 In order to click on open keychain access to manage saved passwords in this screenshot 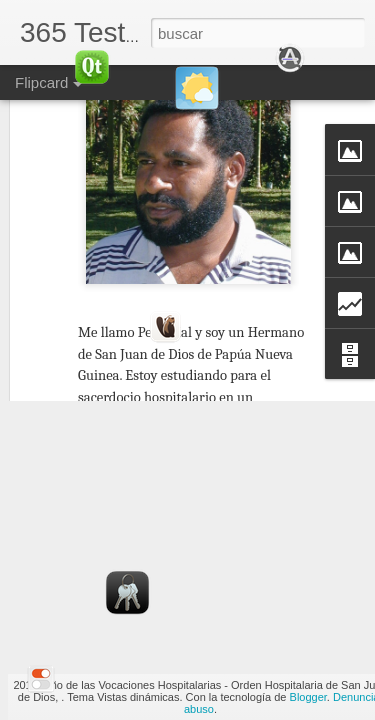, I will do `click(127, 592)`.